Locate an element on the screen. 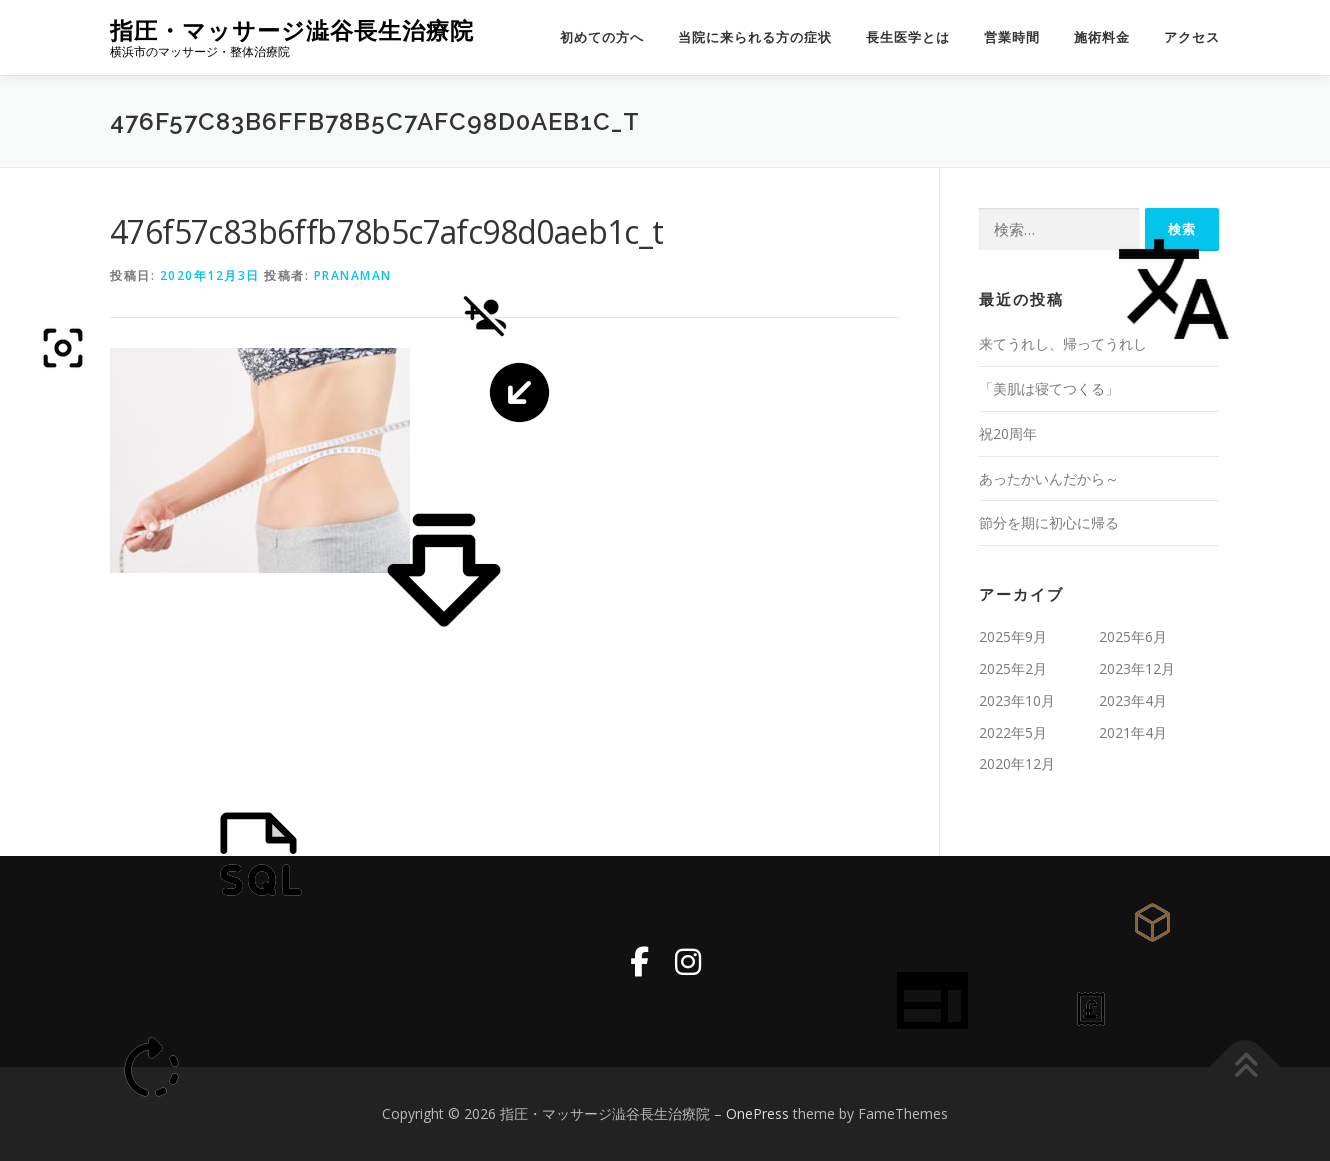  view 3D model or object is located at coordinates (1152, 922).